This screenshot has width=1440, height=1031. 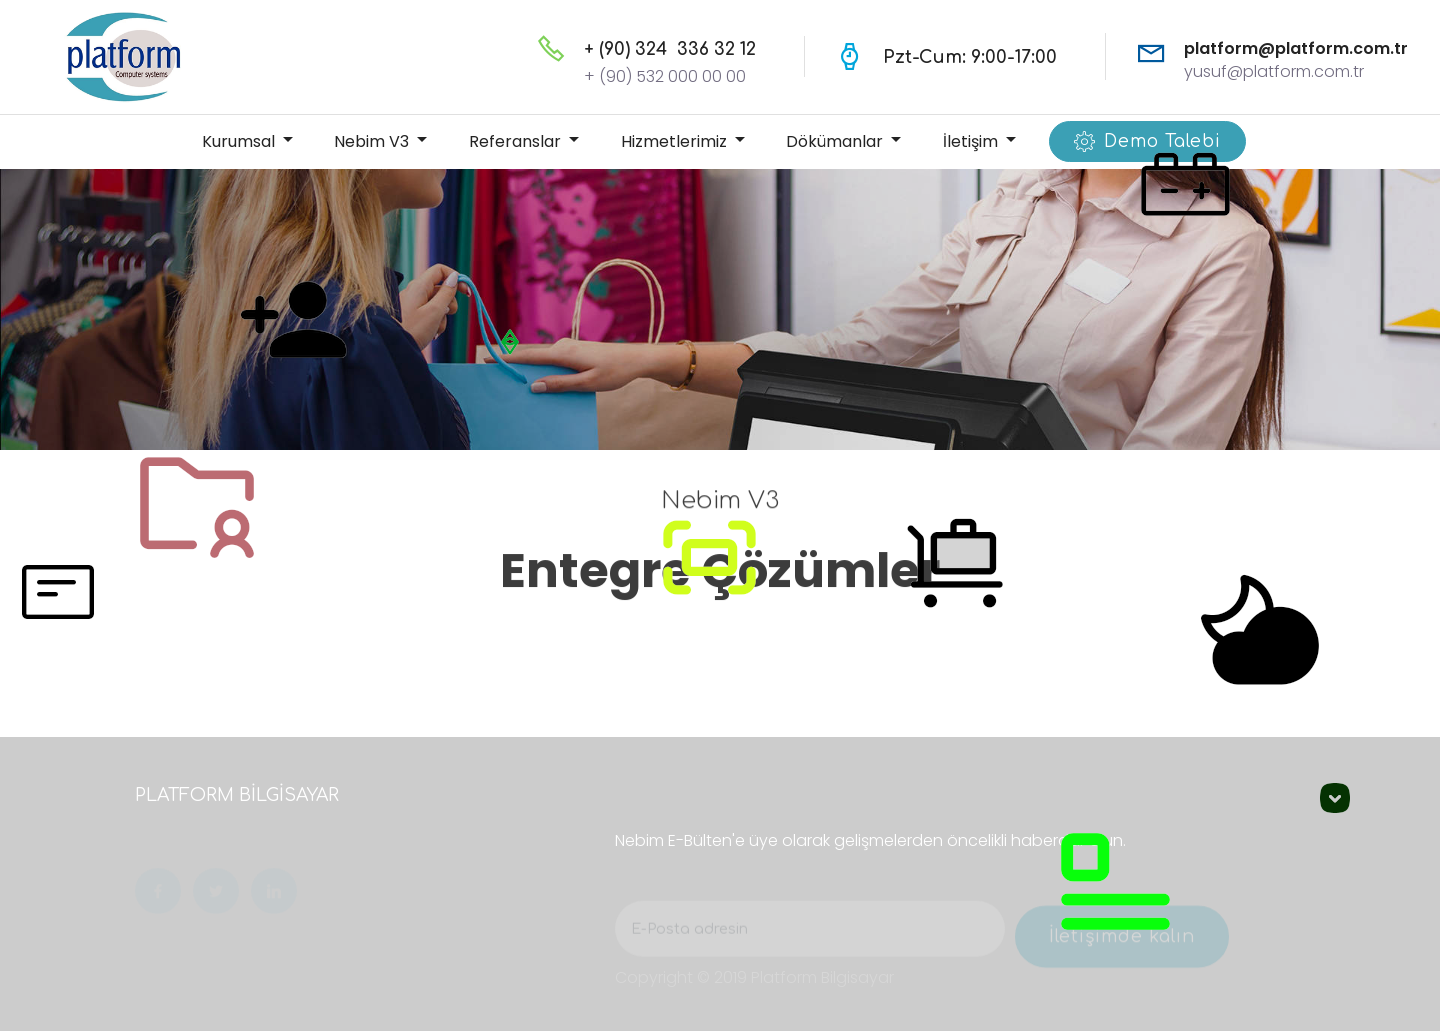 I want to click on access user profile folder, so click(x=197, y=501).